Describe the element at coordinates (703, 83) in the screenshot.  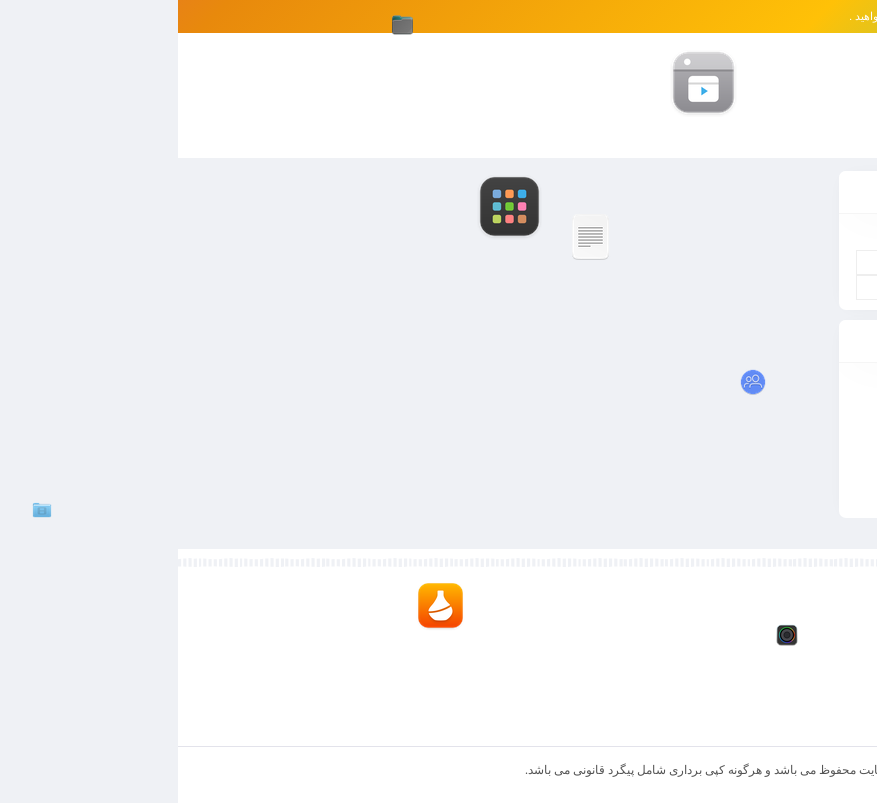
I see `open video or media playback preferences` at that location.